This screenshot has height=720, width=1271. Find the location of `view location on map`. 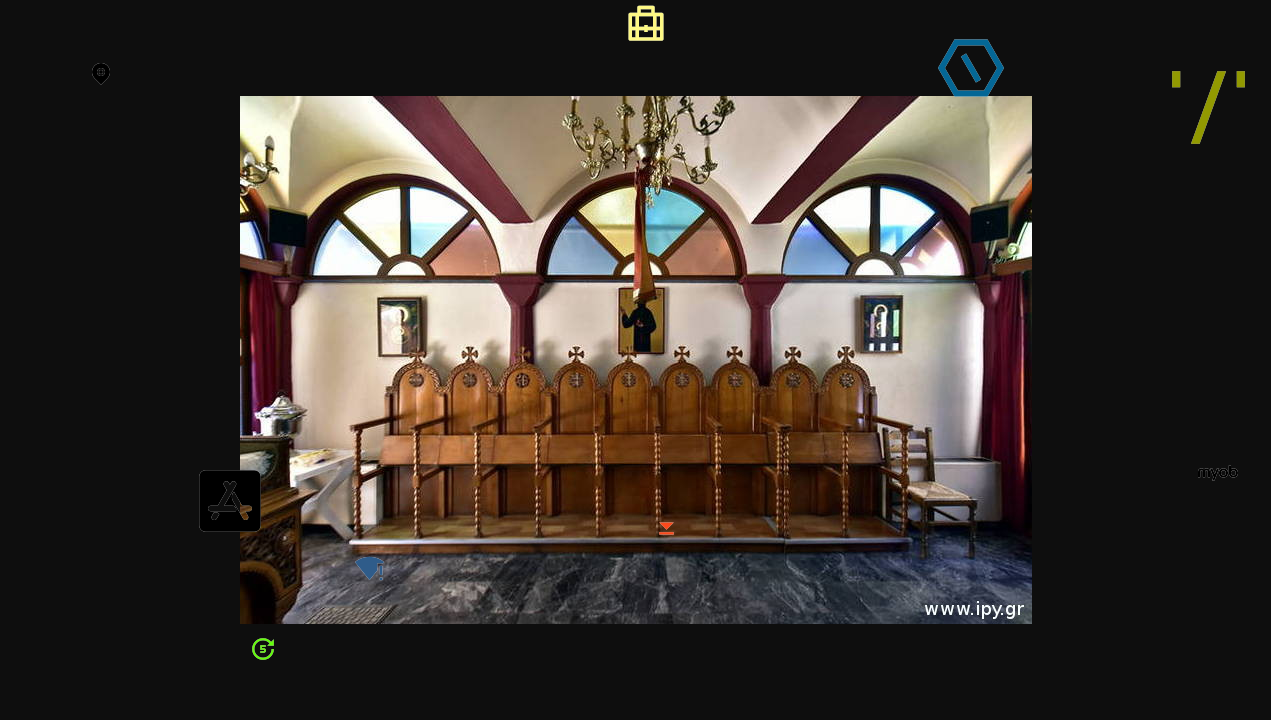

view location on map is located at coordinates (101, 73).